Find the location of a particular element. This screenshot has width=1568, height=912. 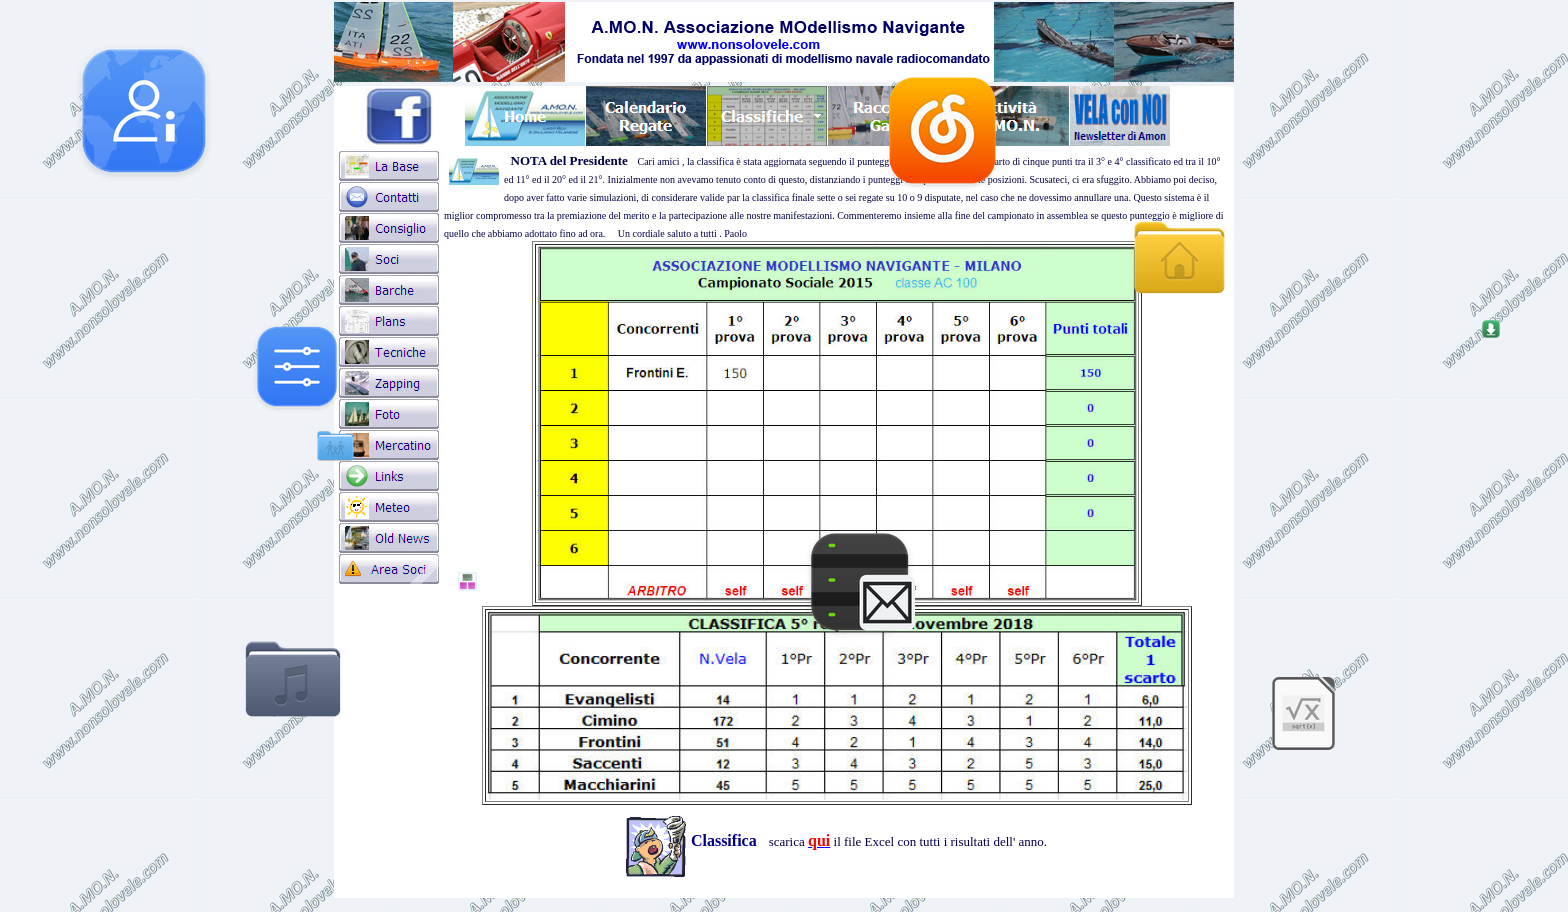

select all items in the current view is located at coordinates (467, 581).